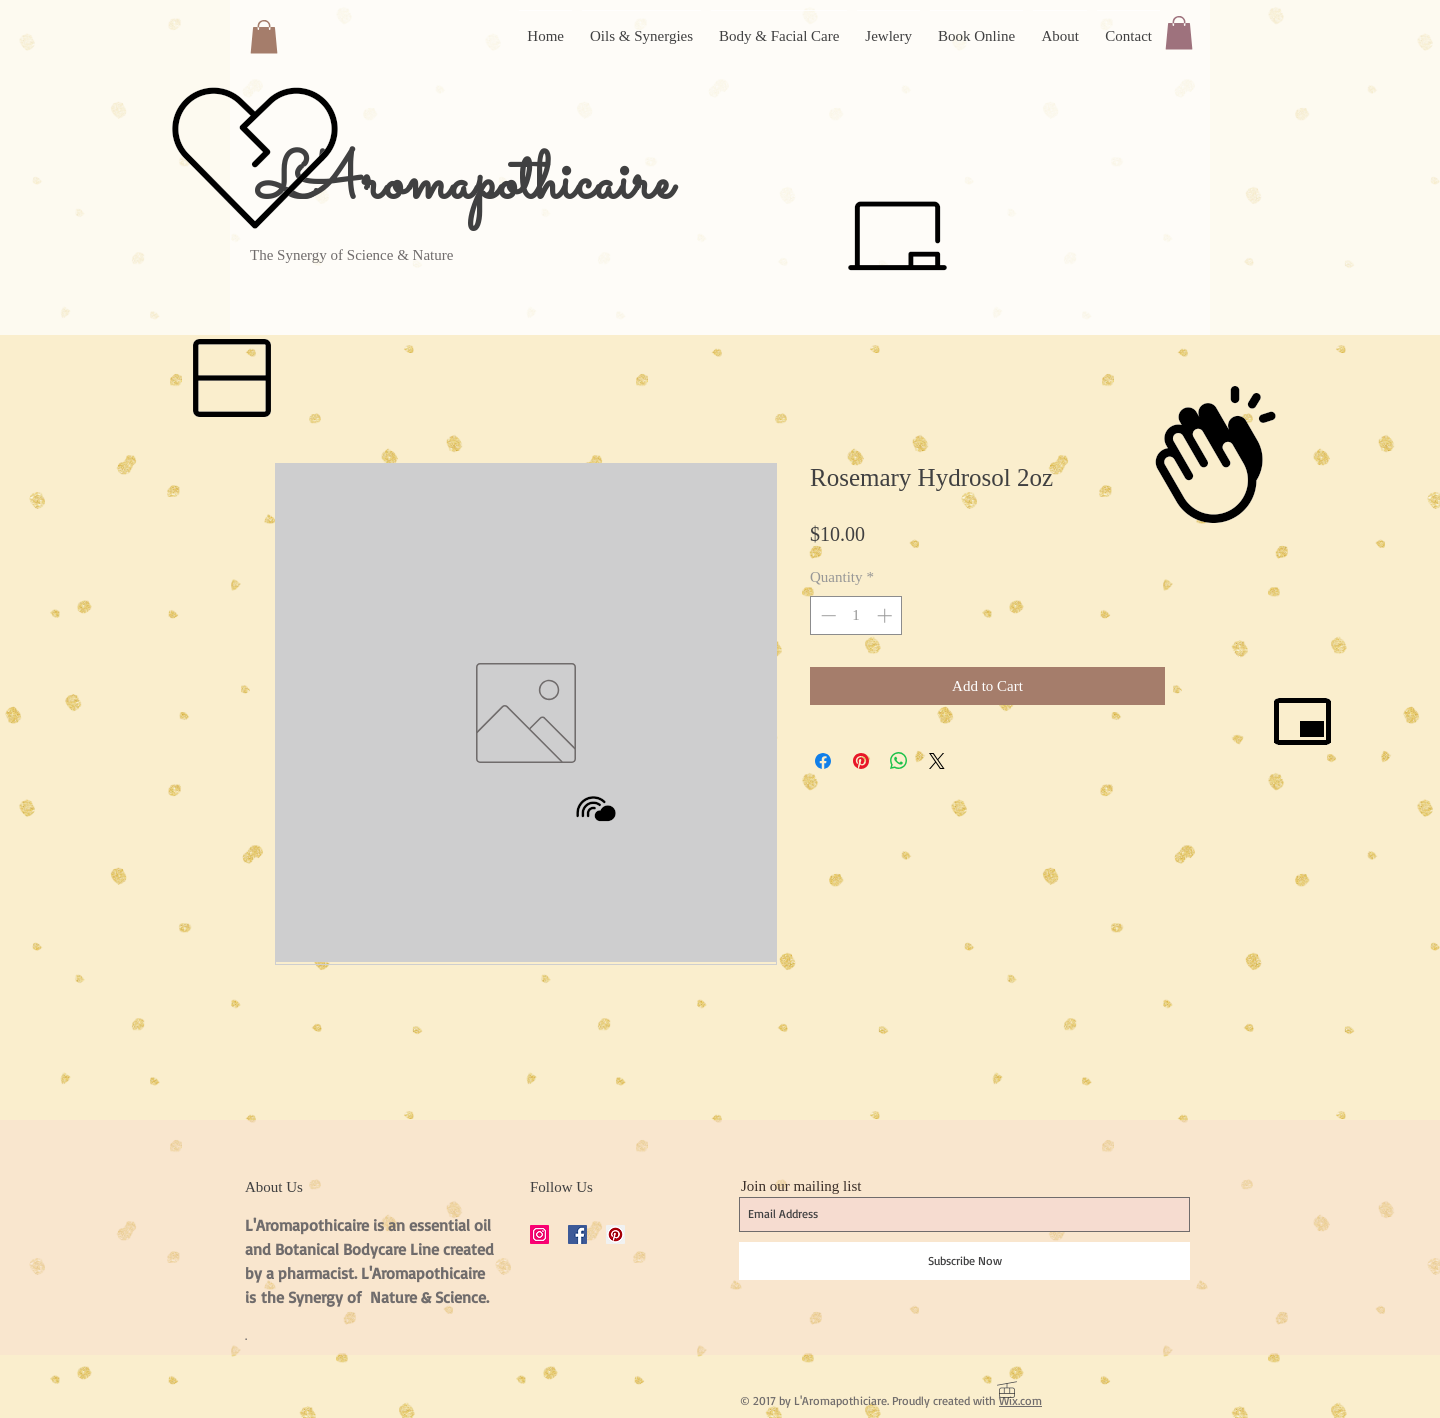 This screenshot has width=1440, height=1418. What do you see at coordinates (596, 808) in the screenshot?
I see `view weather forecast` at bounding box center [596, 808].